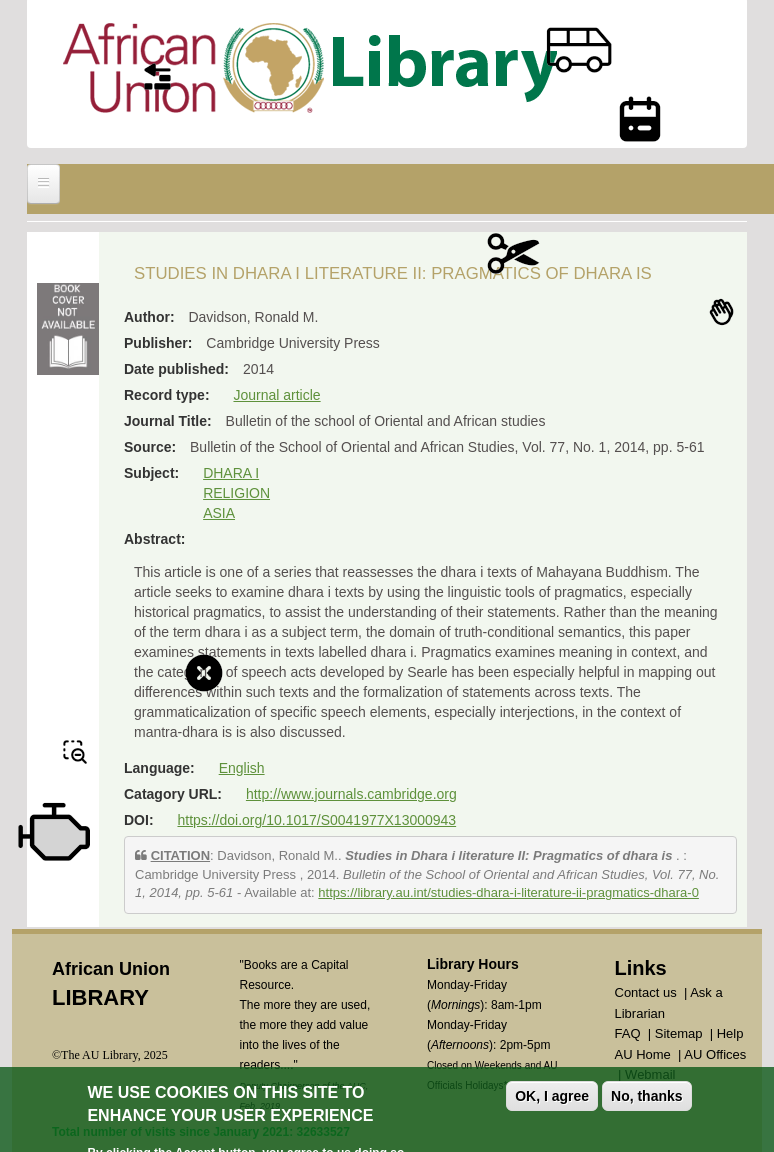 Image resolution: width=774 pixels, height=1152 pixels. What do you see at coordinates (53, 833) in the screenshot?
I see `view engine or vehicle diagnostics` at bounding box center [53, 833].